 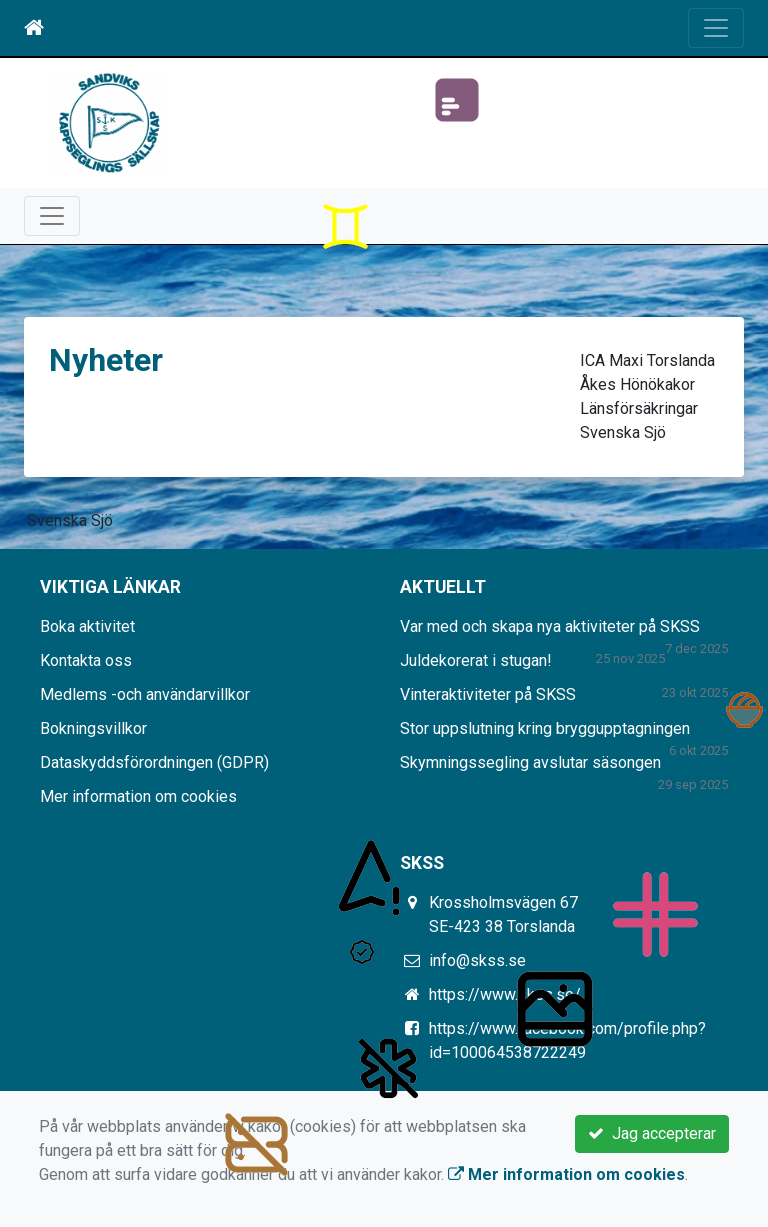 I want to click on server is offline or unavailable, so click(x=256, y=1144).